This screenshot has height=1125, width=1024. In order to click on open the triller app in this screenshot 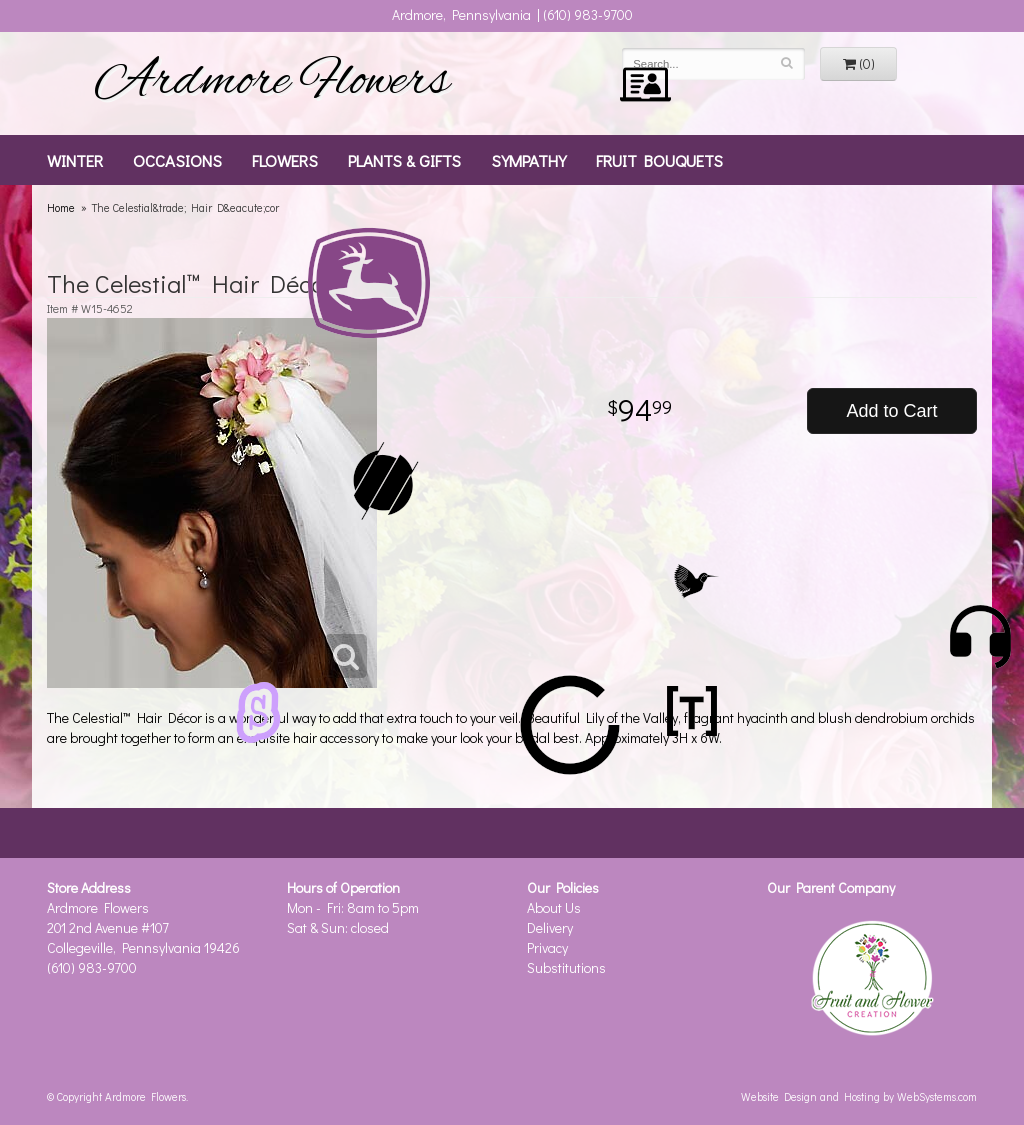, I will do `click(386, 481)`.